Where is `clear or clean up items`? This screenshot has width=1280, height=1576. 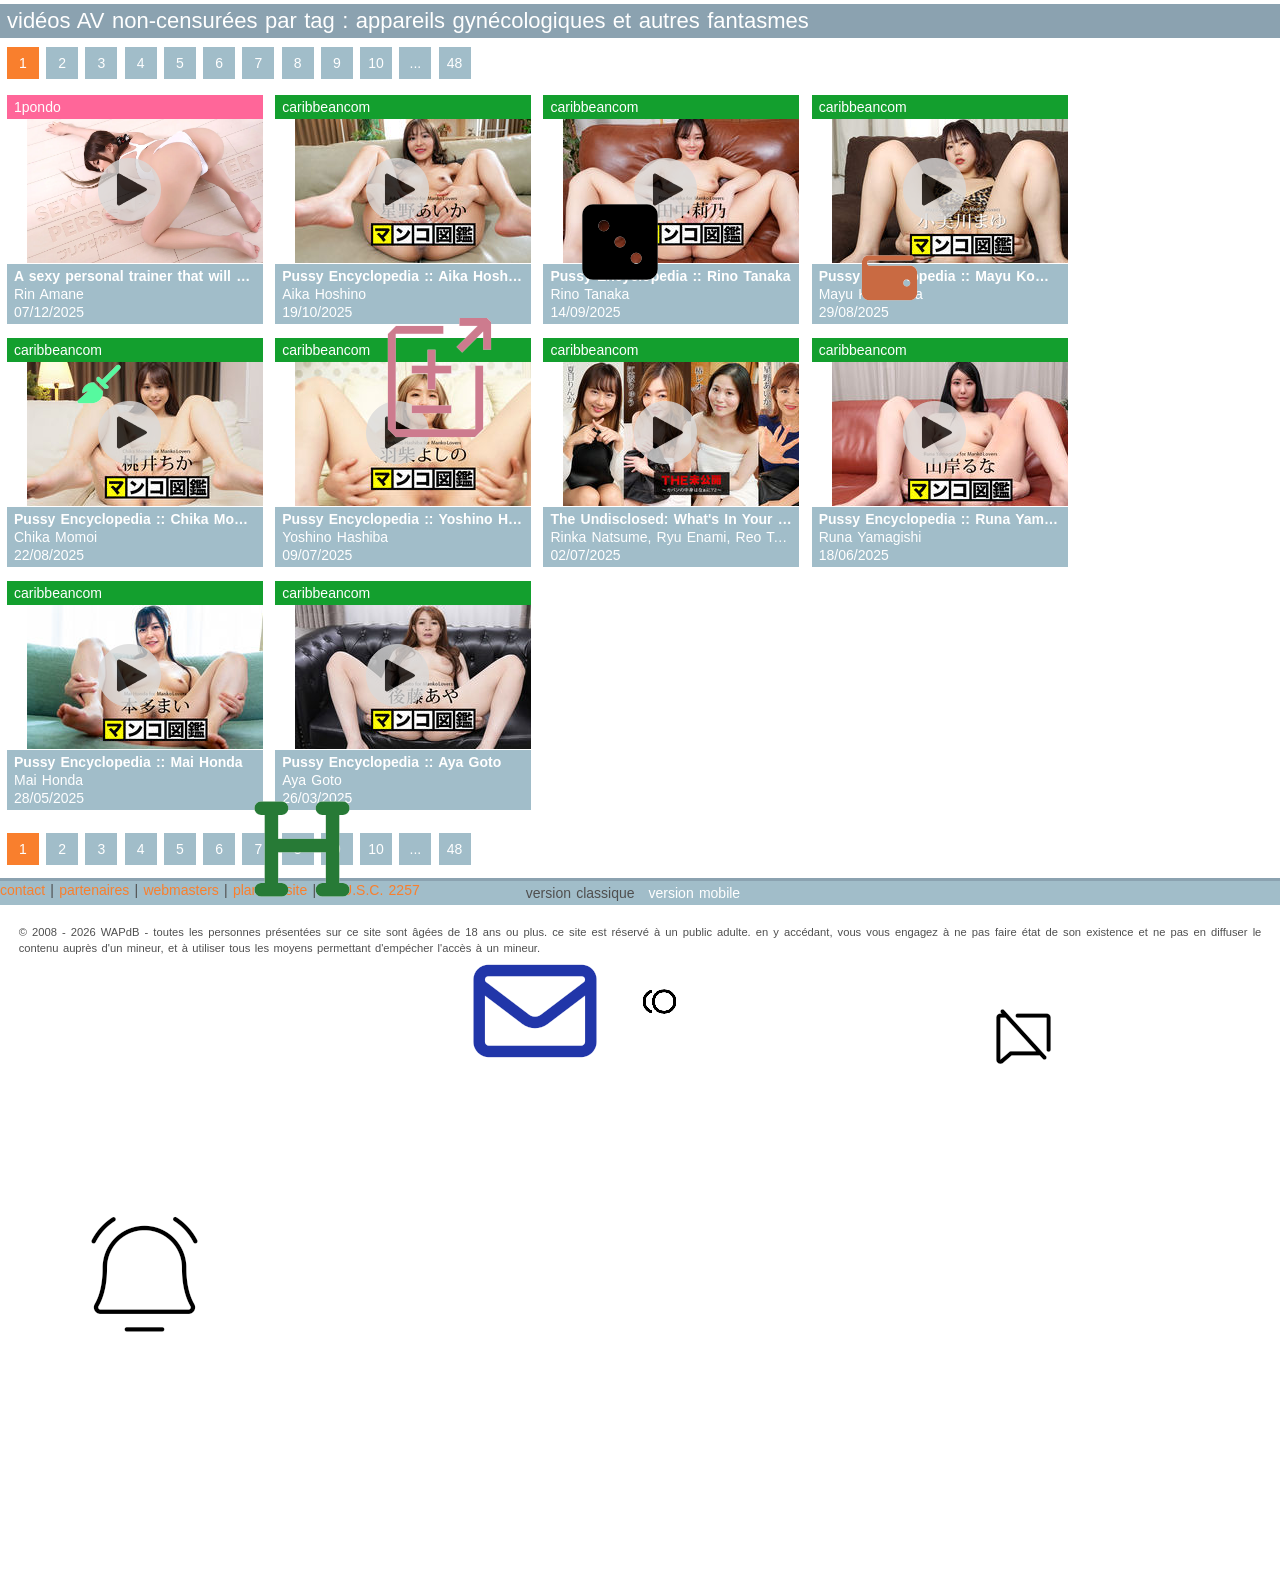
clear or clean up items is located at coordinates (99, 384).